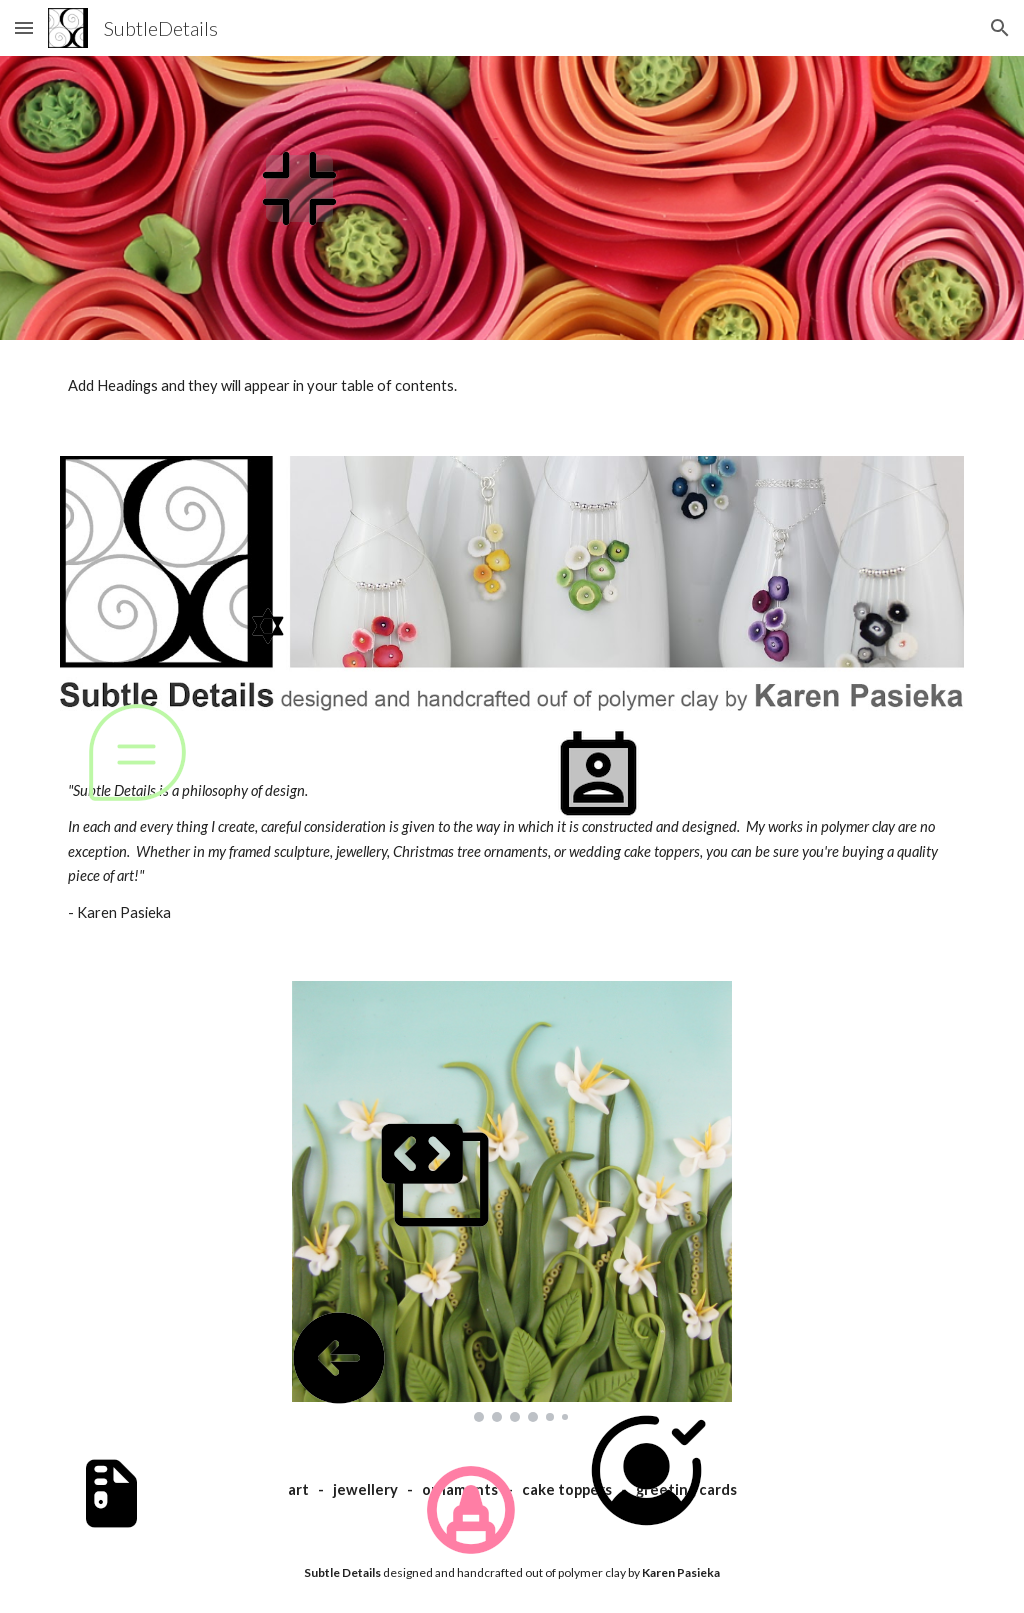 Image resolution: width=1024 pixels, height=1613 pixels. I want to click on view contact calendar or schedule, so click(598, 777).